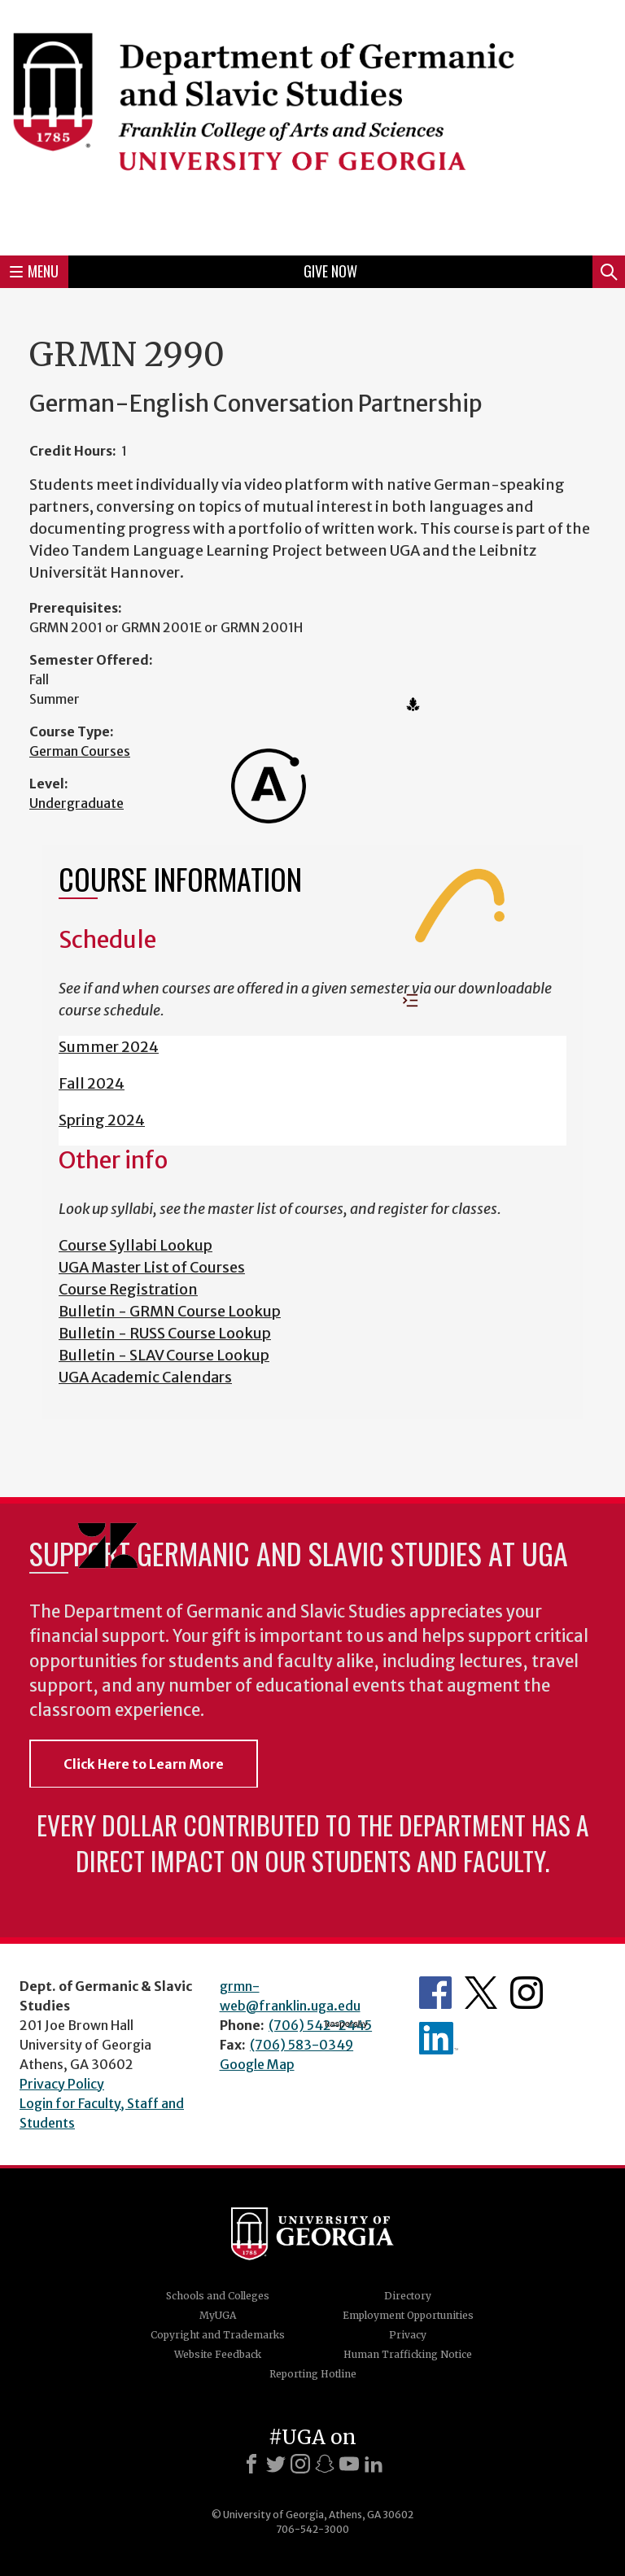  Describe the element at coordinates (410, 1000) in the screenshot. I see `collapse the side menu or navigation panel` at that location.